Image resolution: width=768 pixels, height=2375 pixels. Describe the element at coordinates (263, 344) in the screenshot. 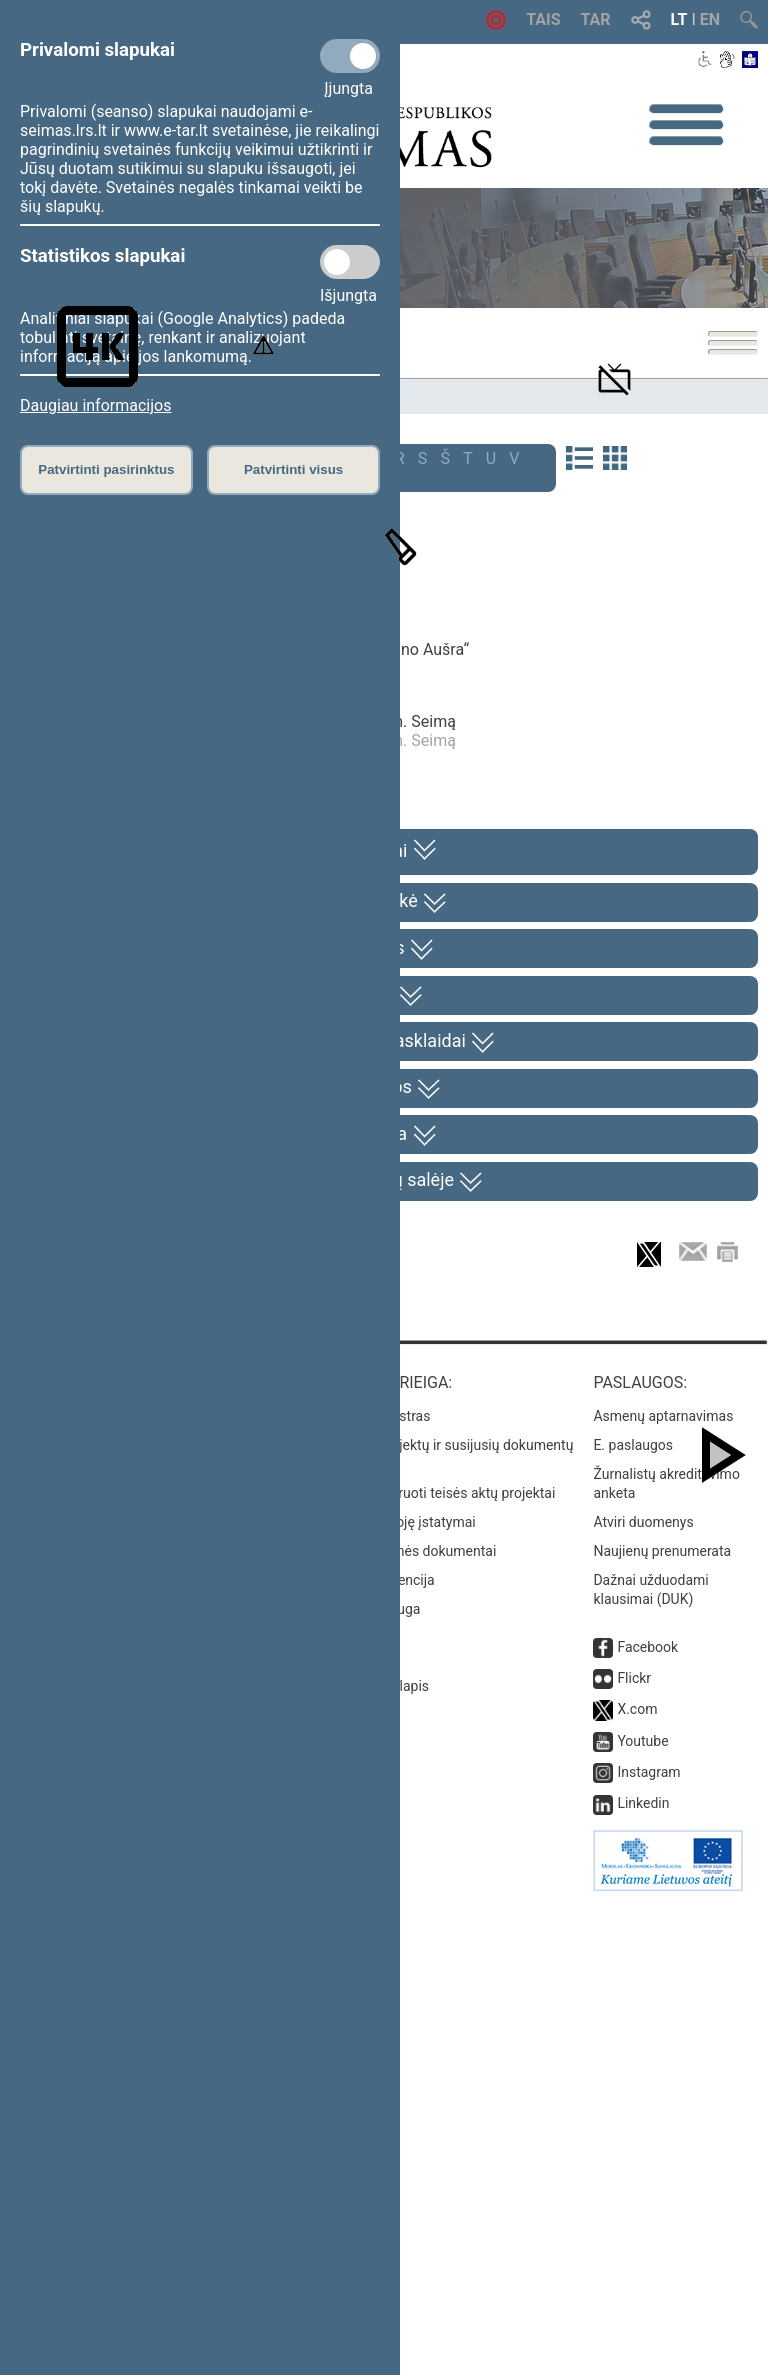

I see `view image details or metadata` at that location.